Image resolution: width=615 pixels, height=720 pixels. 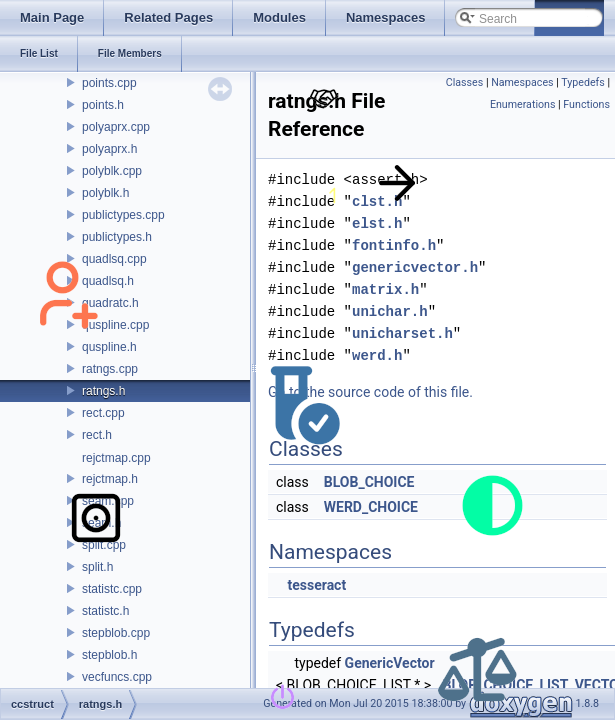 What do you see at coordinates (492, 505) in the screenshot?
I see `toggle between light and dark mode` at bounding box center [492, 505].